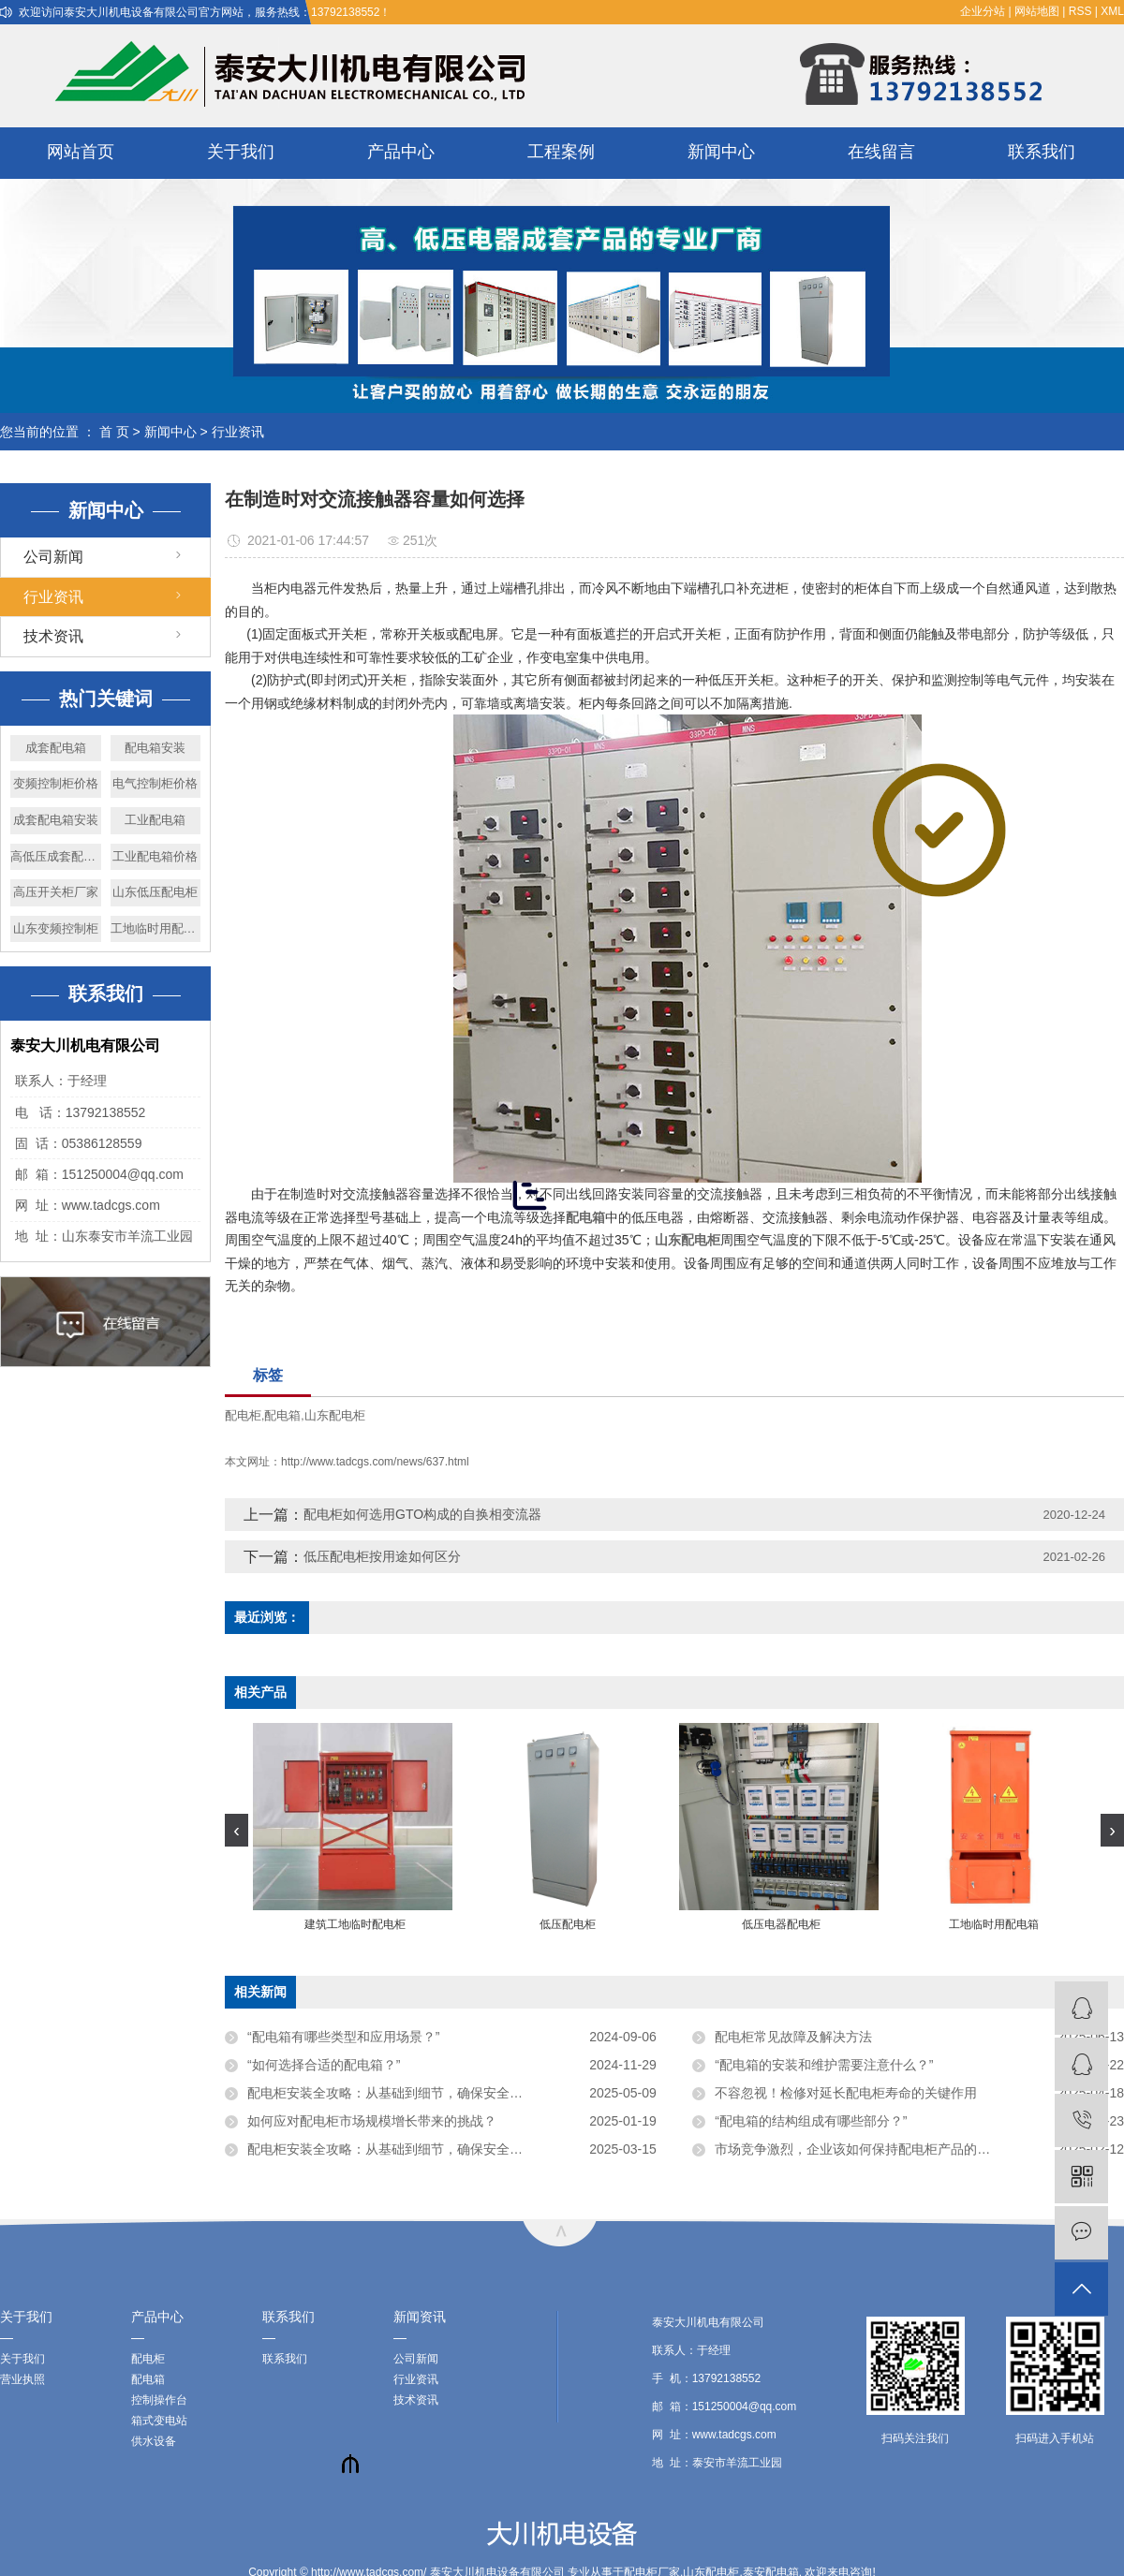  Describe the element at coordinates (350, 2464) in the screenshot. I see `indicates azerbaijani manat currency` at that location.